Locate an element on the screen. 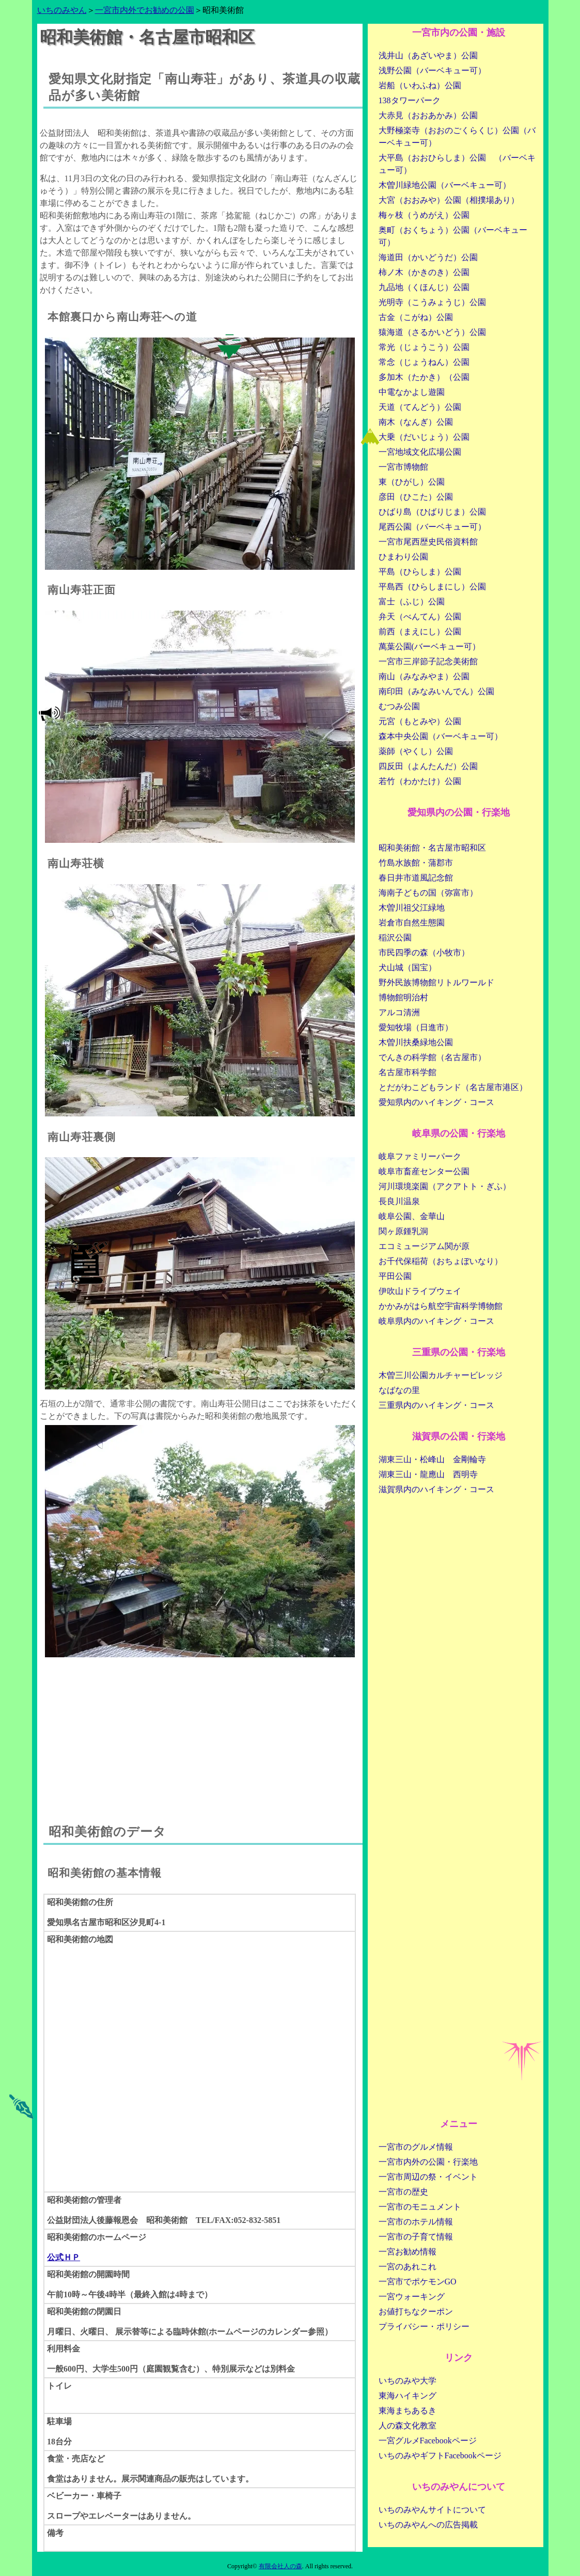 This screenshot has width=580, height=2576. make an announcement or broadcast is located at coordinates (49, 713).